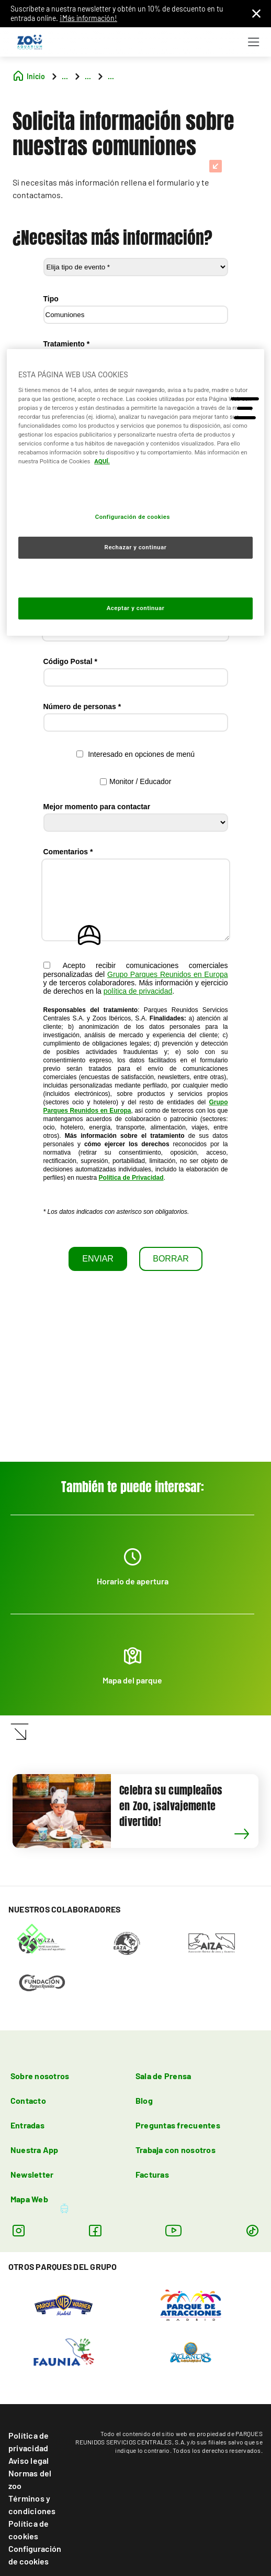  I want to click on move item to bottom-right corner, so click(19, 1732).